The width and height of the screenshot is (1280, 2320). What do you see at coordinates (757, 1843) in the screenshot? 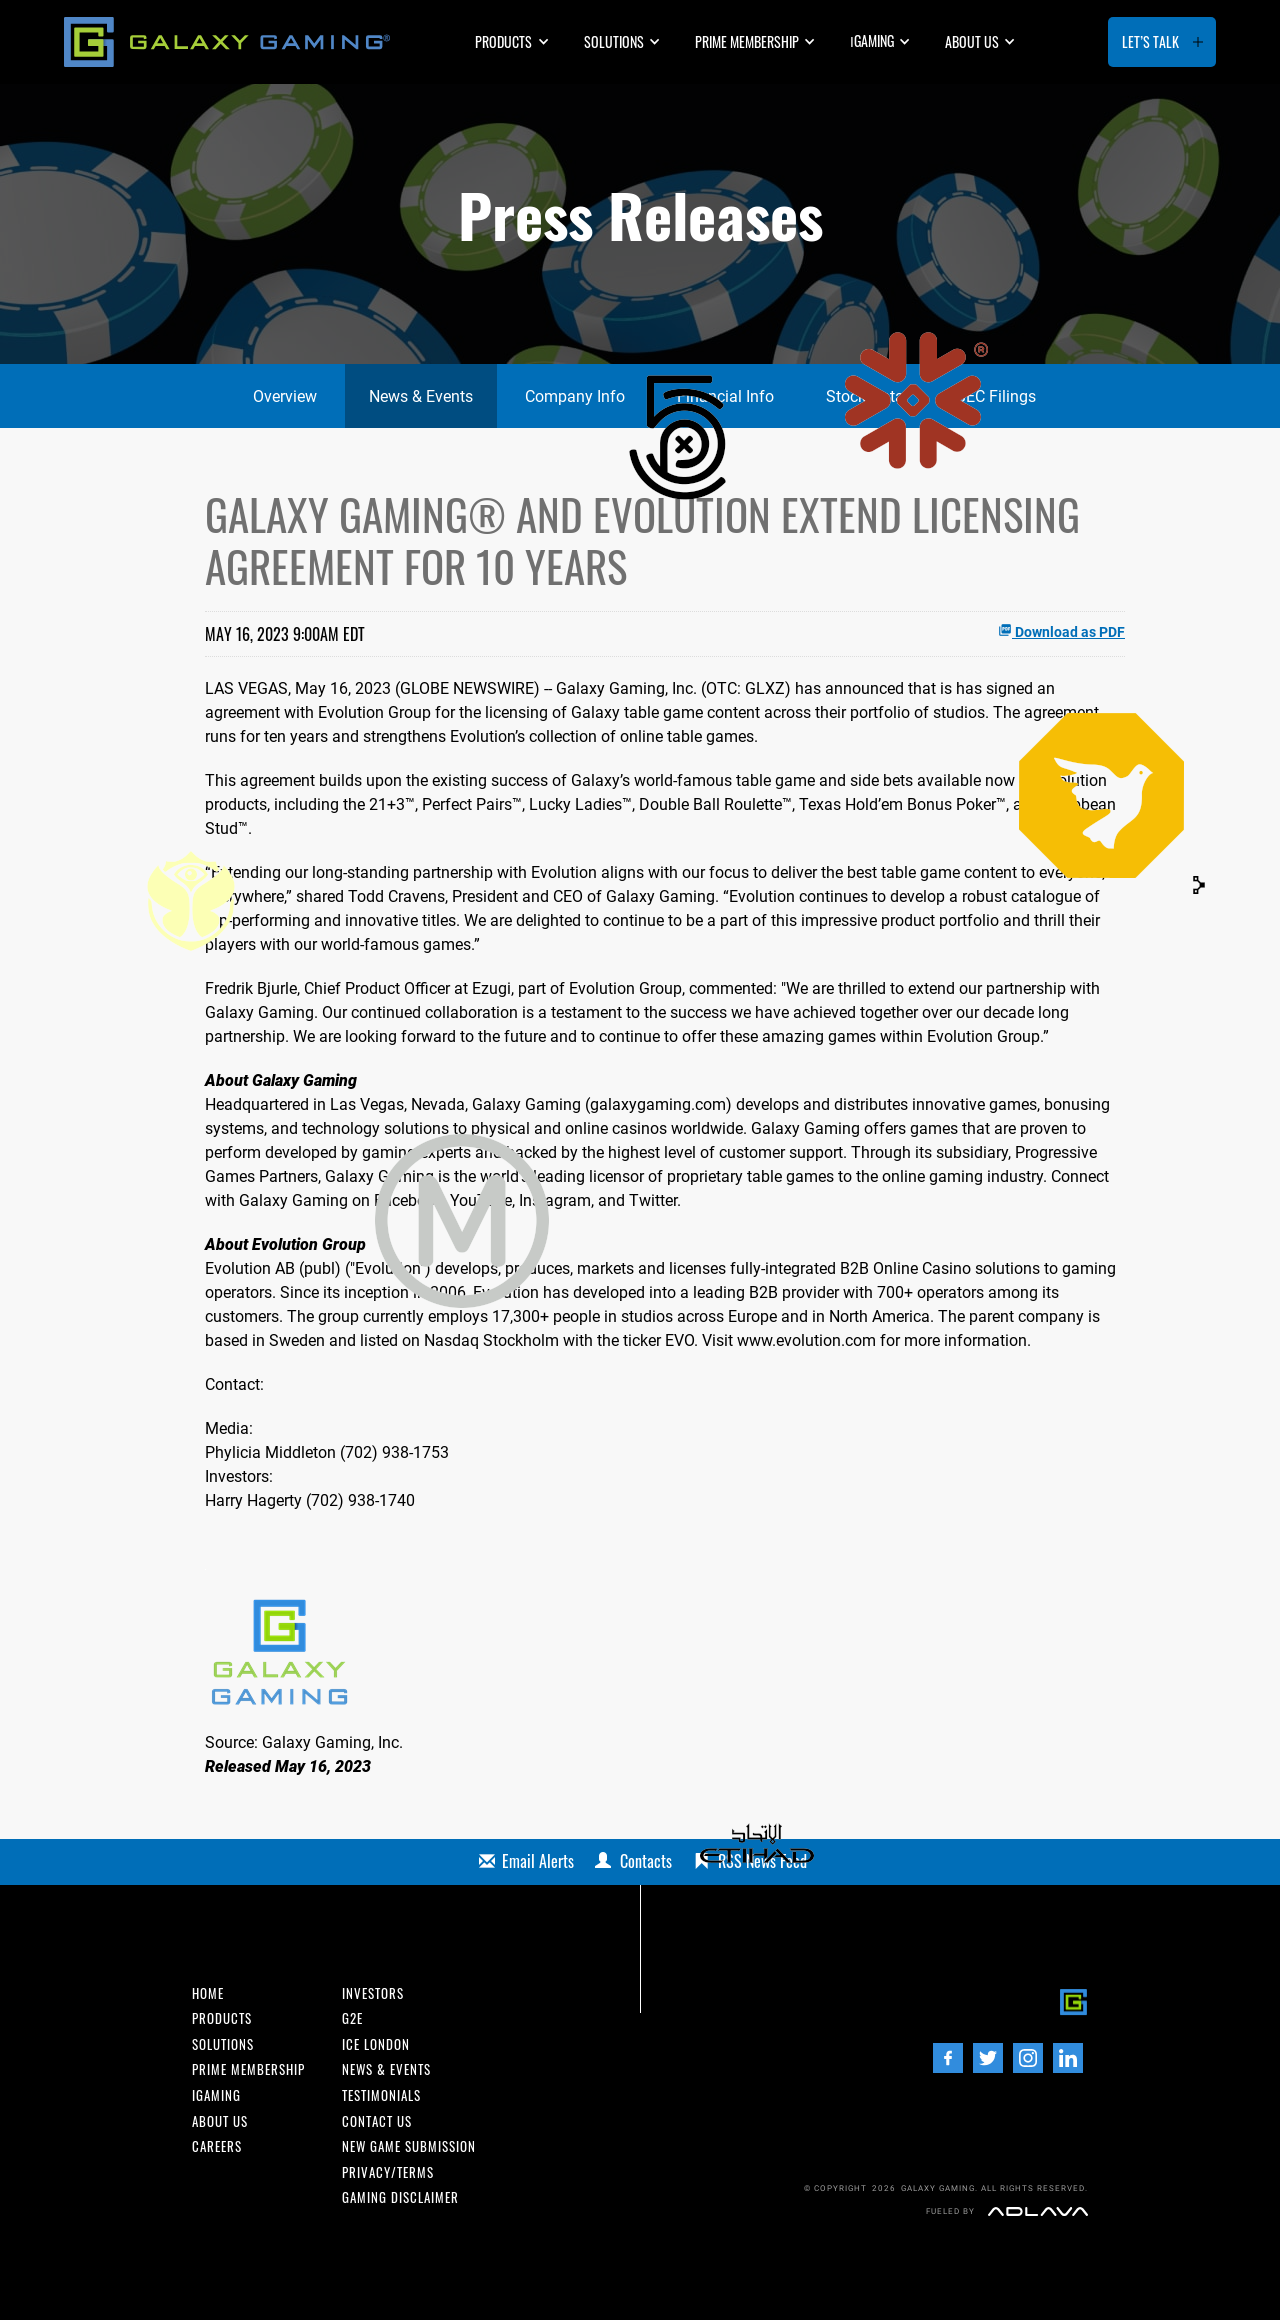
I see `open the Etihad Airways app` at bounding box center [757, 1843].